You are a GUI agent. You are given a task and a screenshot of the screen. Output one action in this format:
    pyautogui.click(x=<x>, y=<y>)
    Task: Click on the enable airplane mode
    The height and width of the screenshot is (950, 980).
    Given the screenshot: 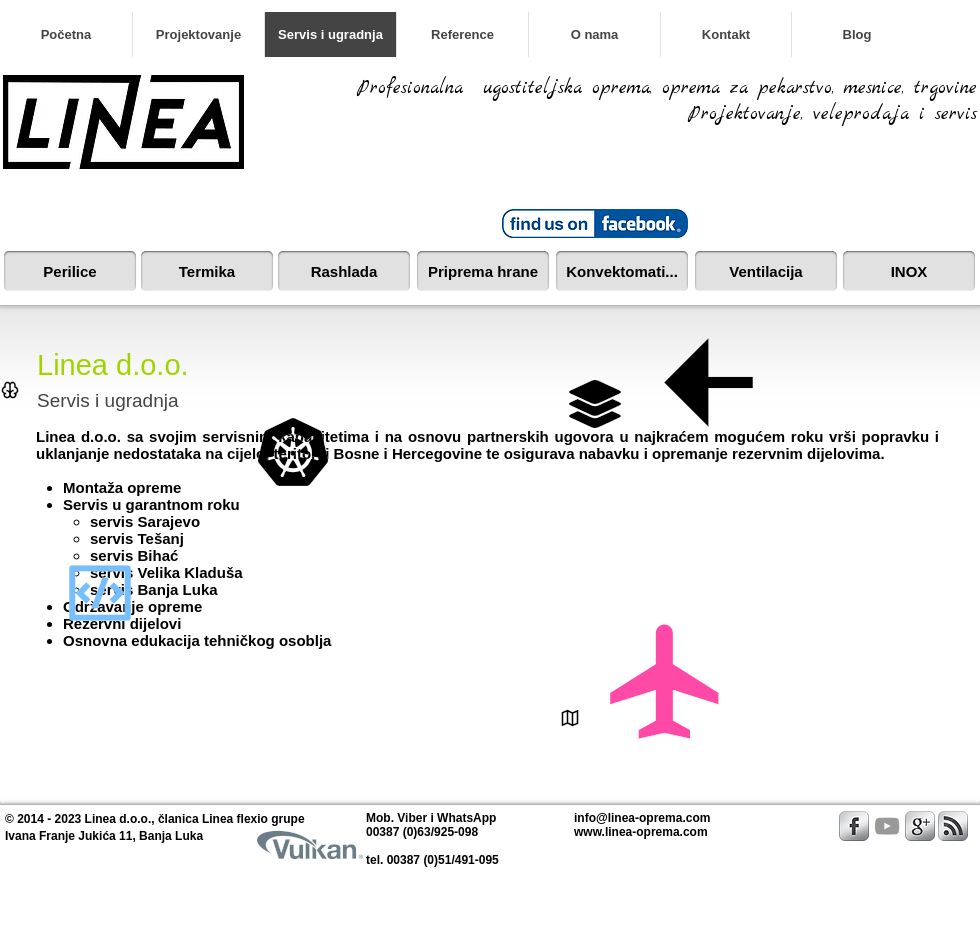 What is the action you would take?
    pyautogui.click(x=661, y=681)
    